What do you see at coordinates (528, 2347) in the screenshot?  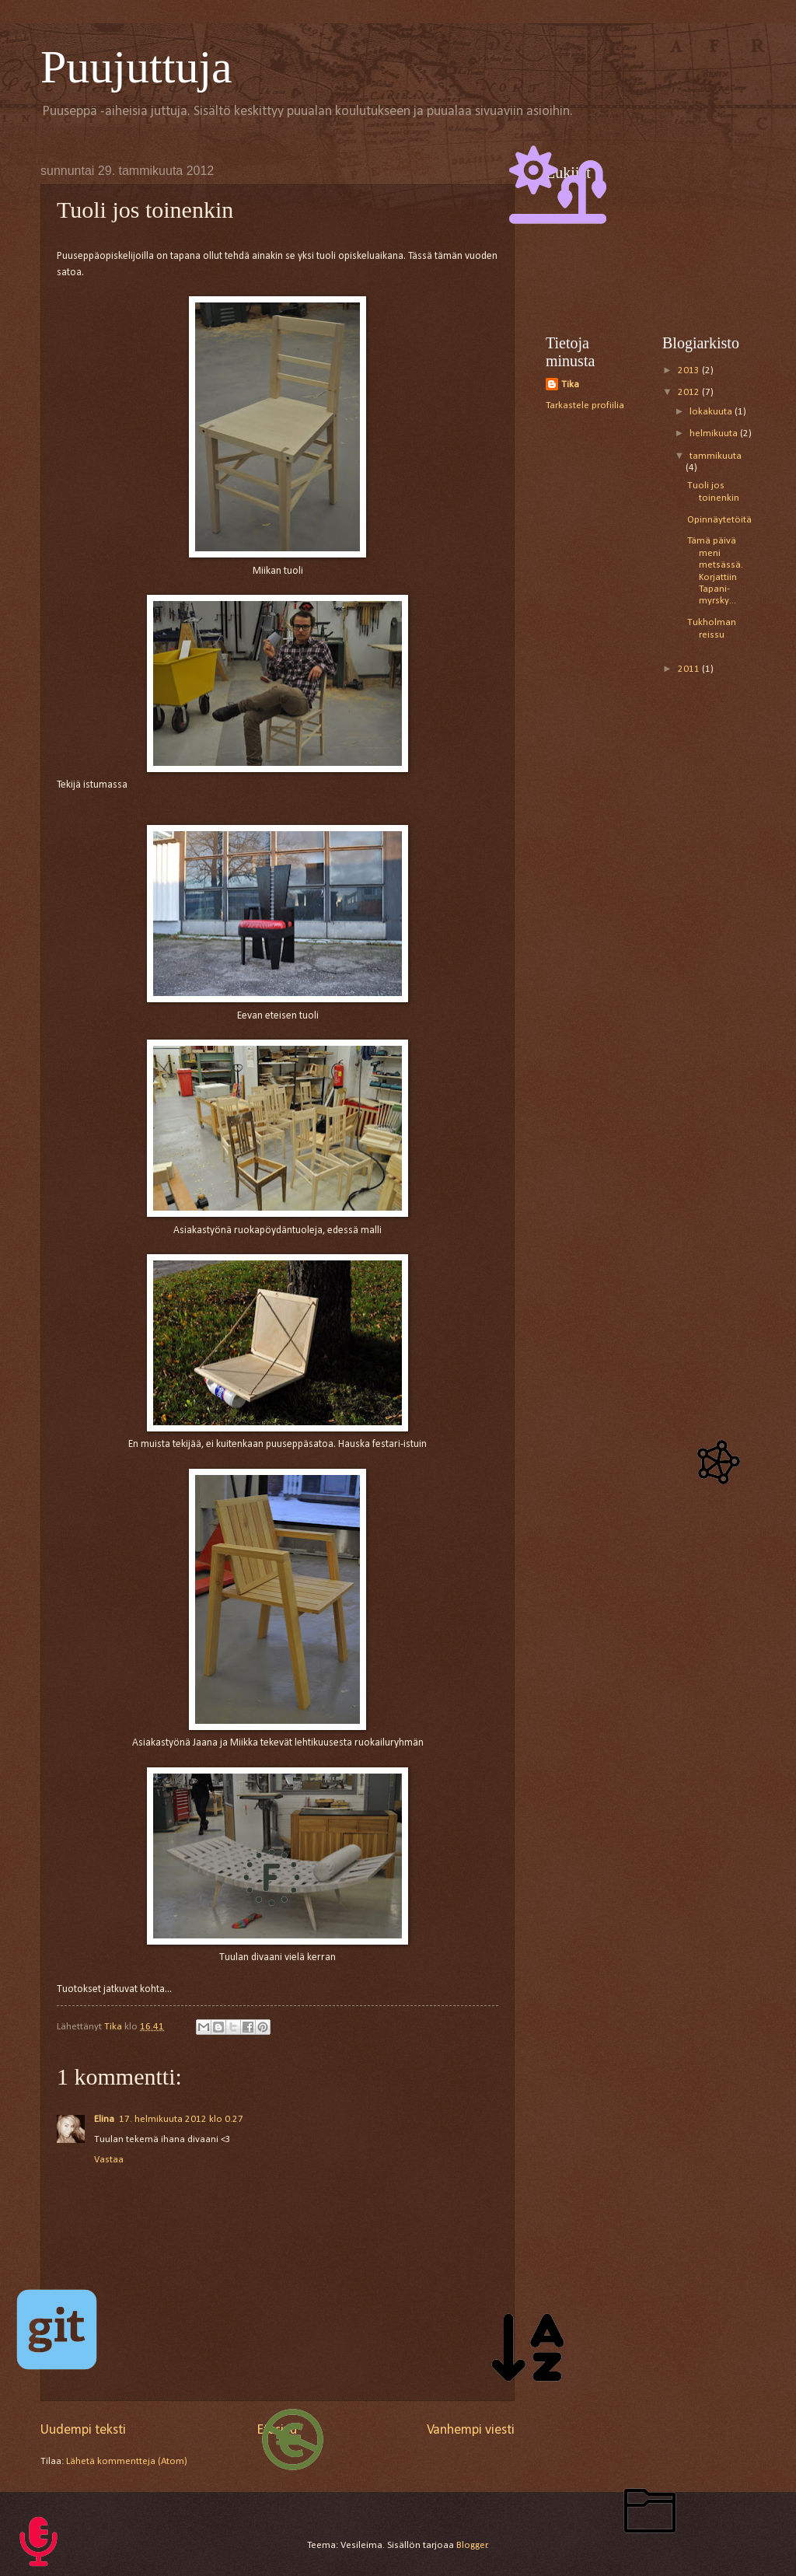 I see `sort list alphabetically A to Z` at bounding box center [528, 2347].